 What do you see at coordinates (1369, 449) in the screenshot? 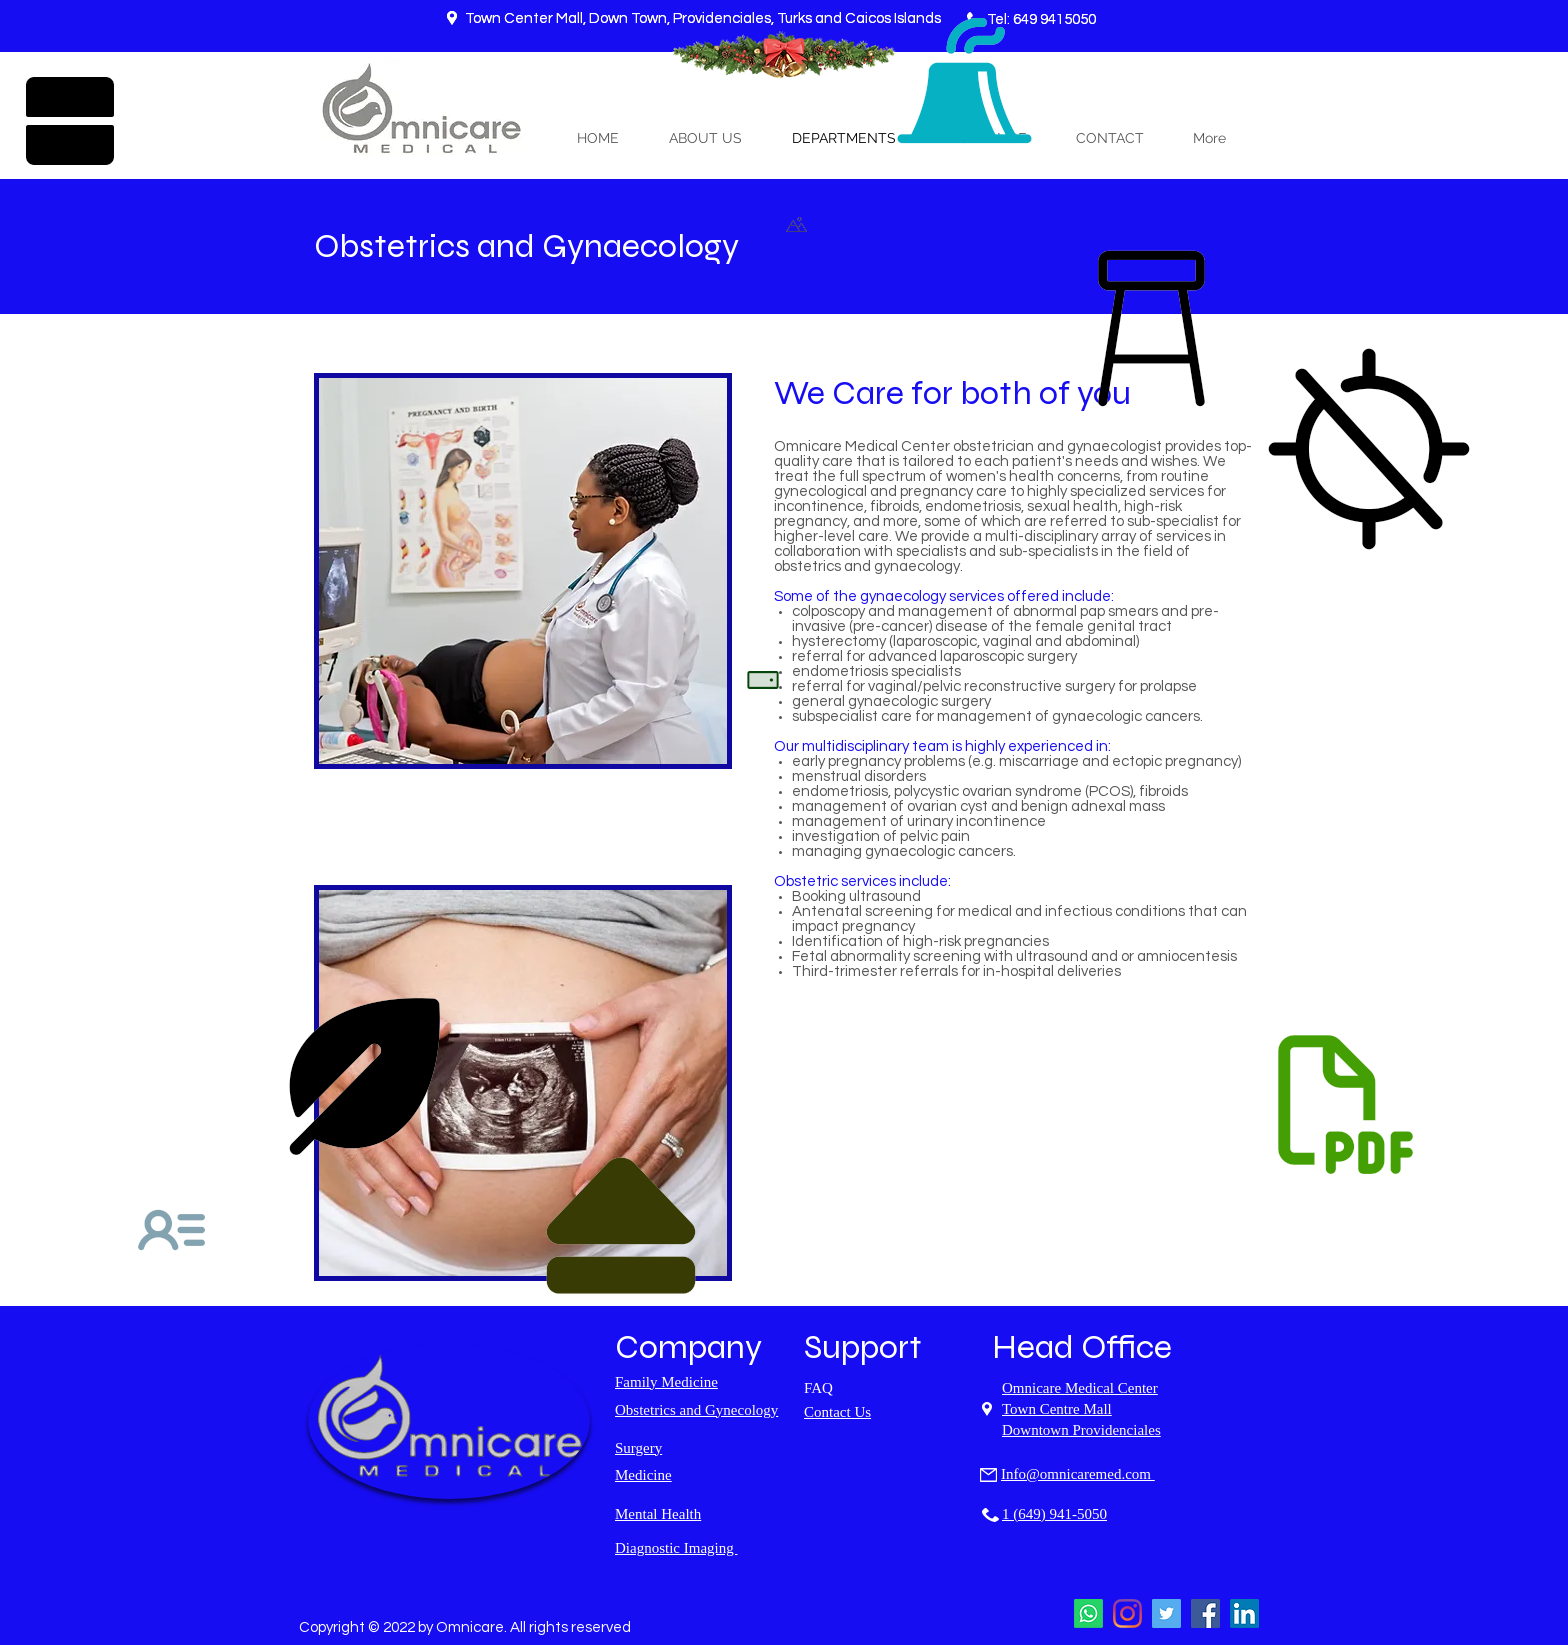
I see `location services disabled` at bounding box center [1369, 449].